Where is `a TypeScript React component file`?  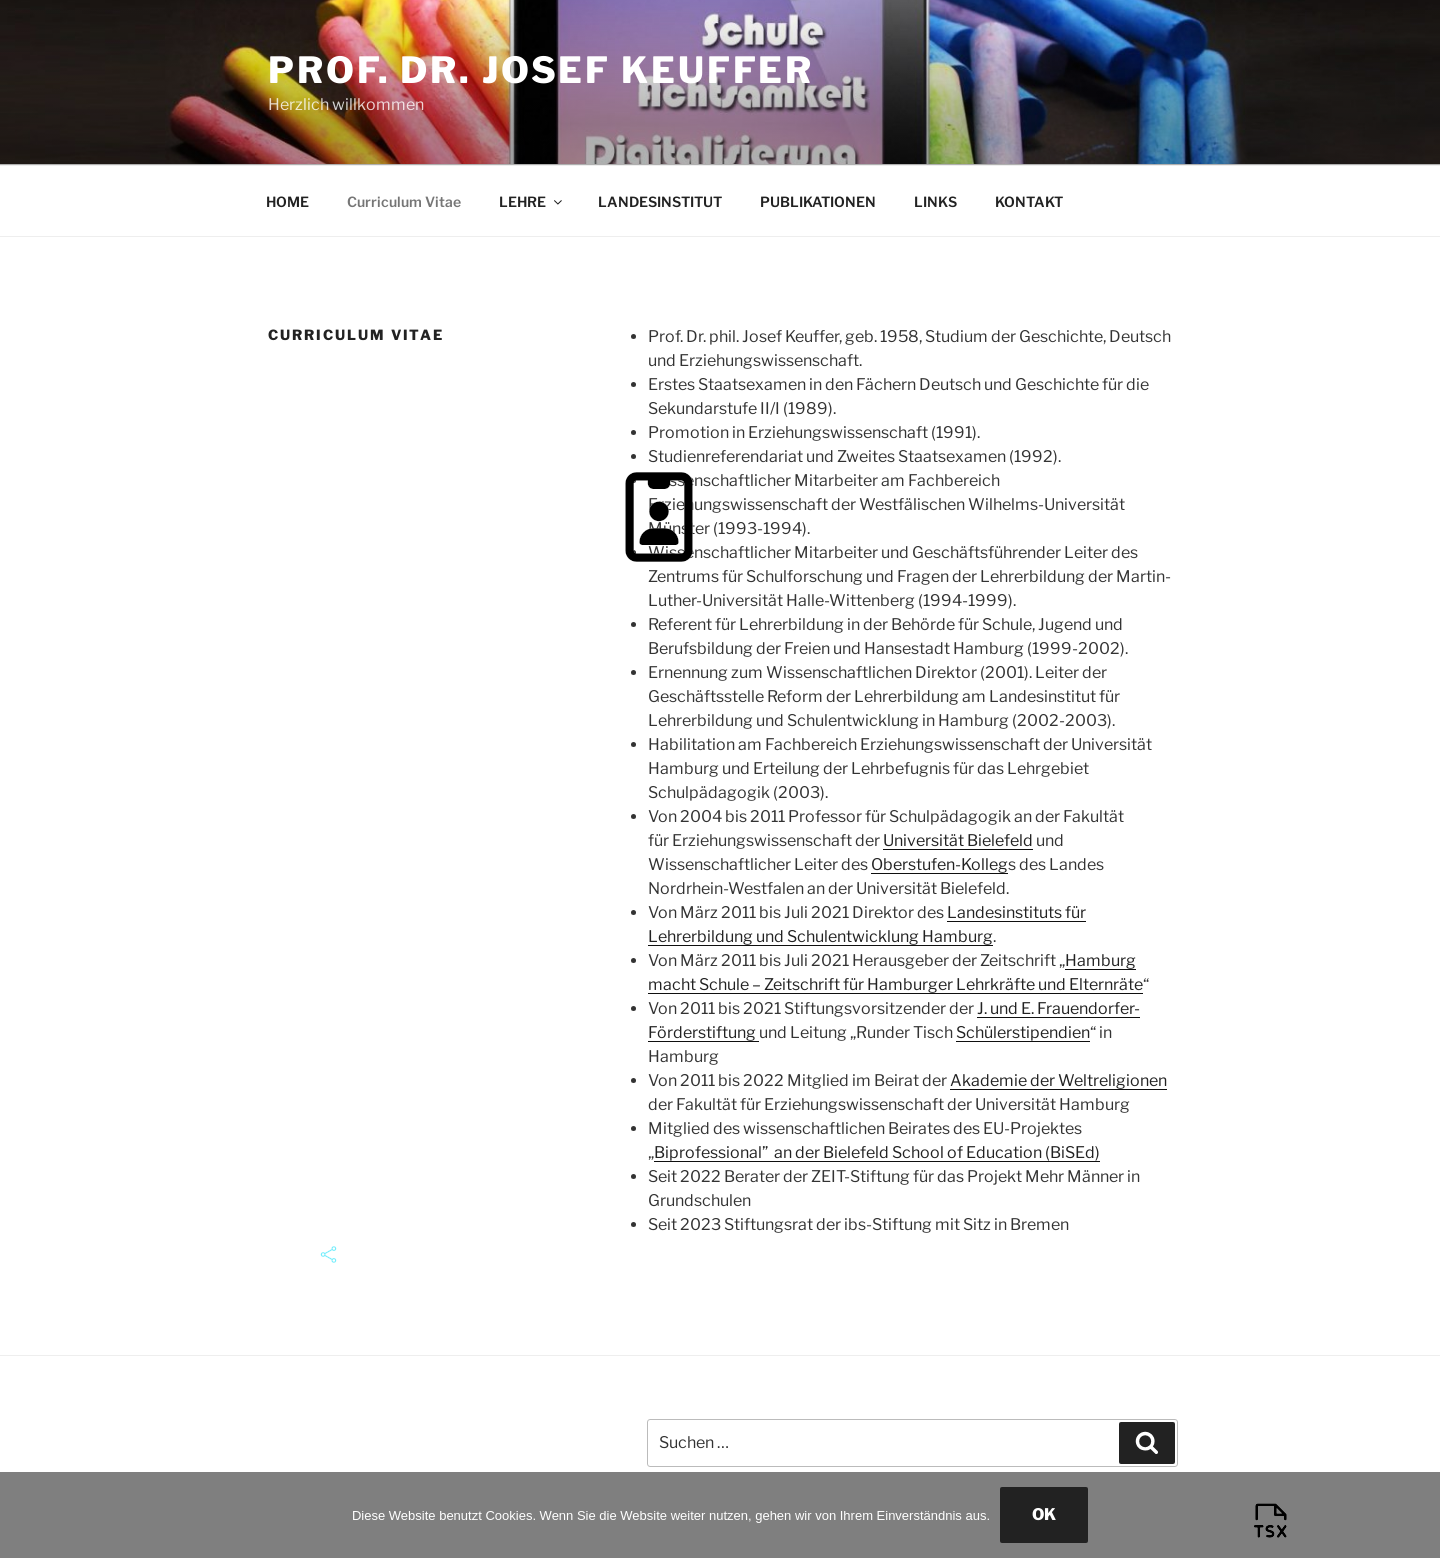 a TypeScript React component file is located at coordinates (1271, 1522).